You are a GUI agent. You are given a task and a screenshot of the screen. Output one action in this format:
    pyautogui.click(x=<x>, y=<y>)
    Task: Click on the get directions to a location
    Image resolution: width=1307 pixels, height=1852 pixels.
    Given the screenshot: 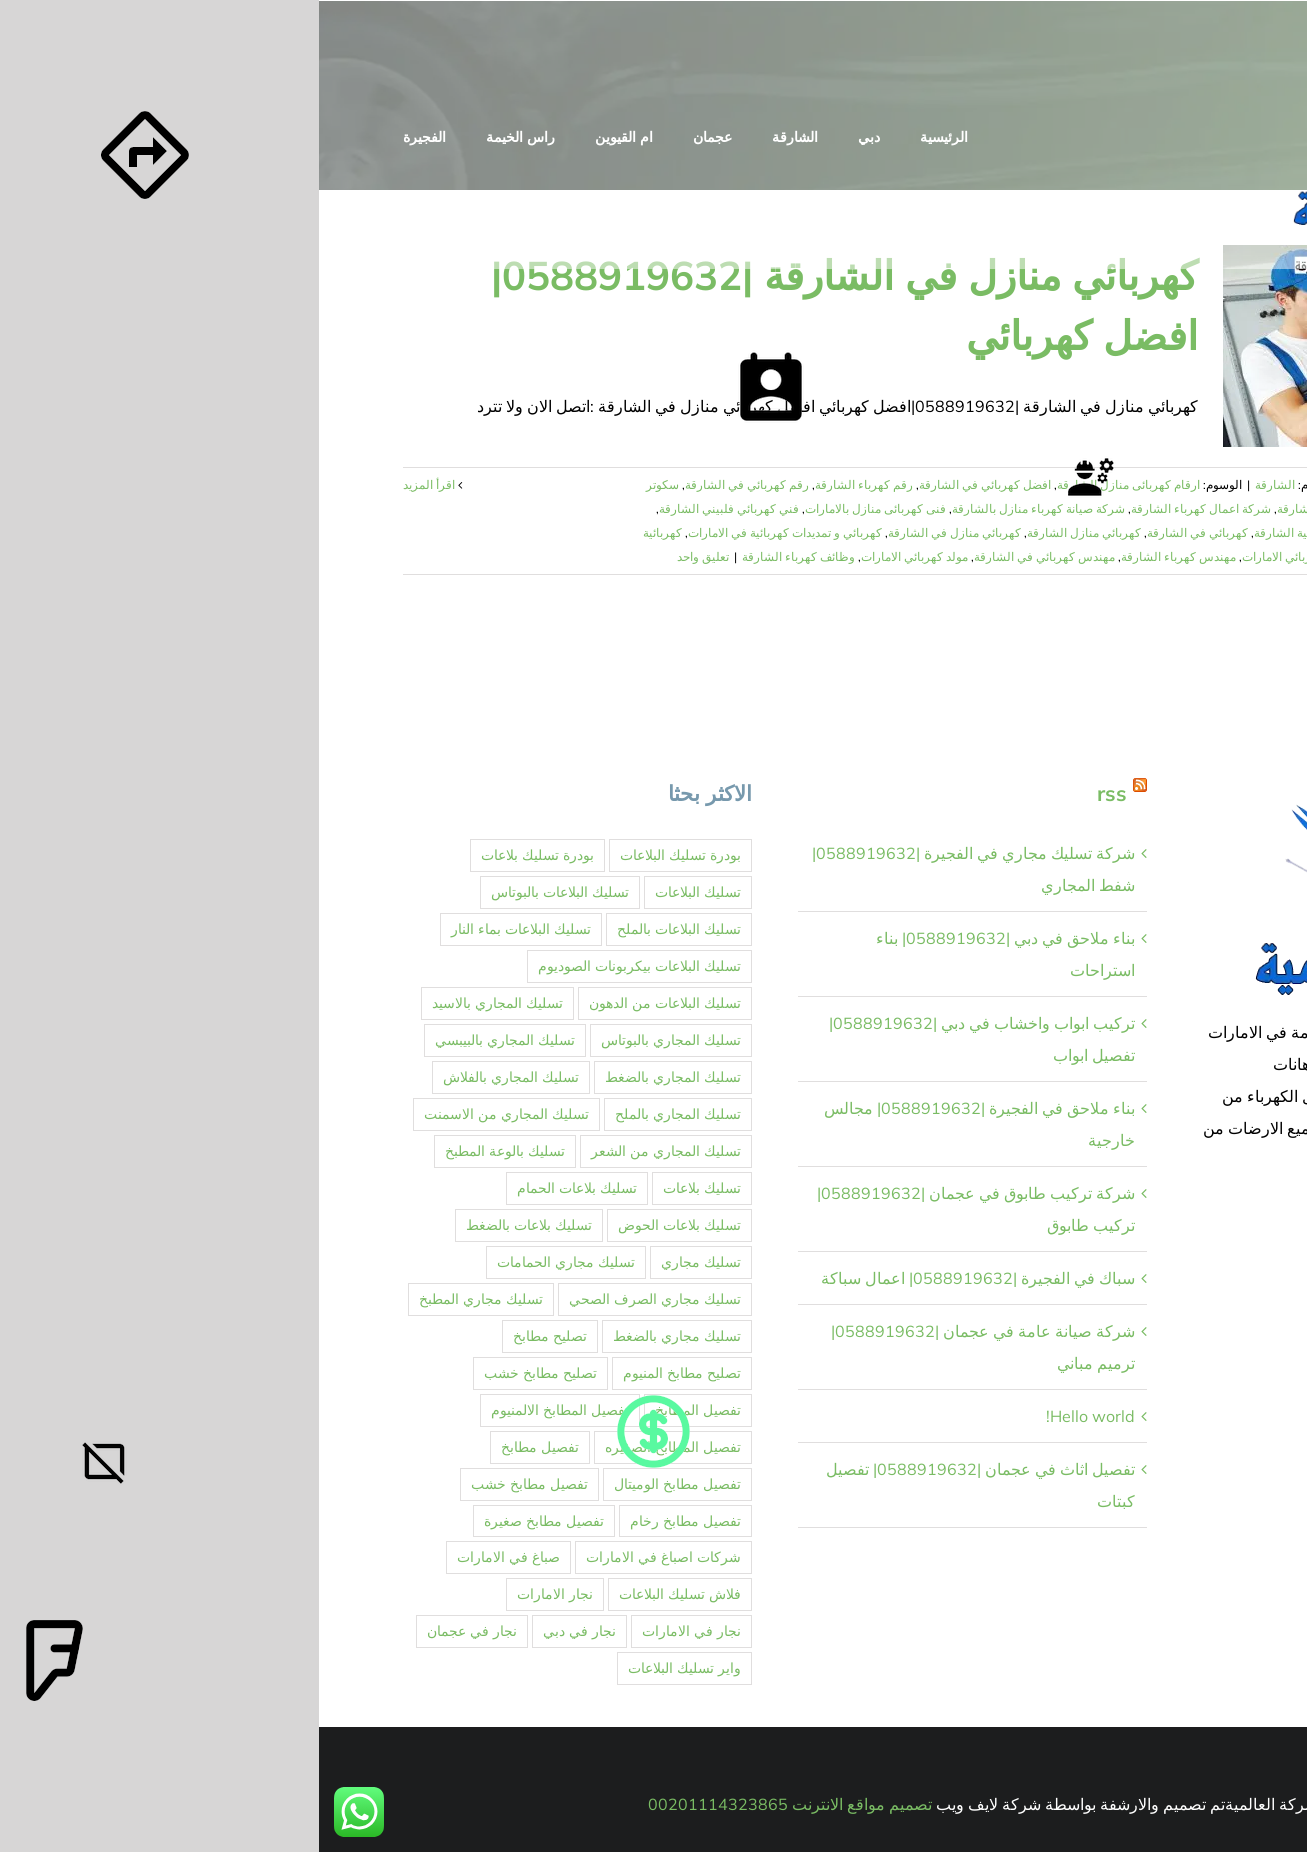 What is the action you would take?
    pyautogui.click(x=145, y=155)
    